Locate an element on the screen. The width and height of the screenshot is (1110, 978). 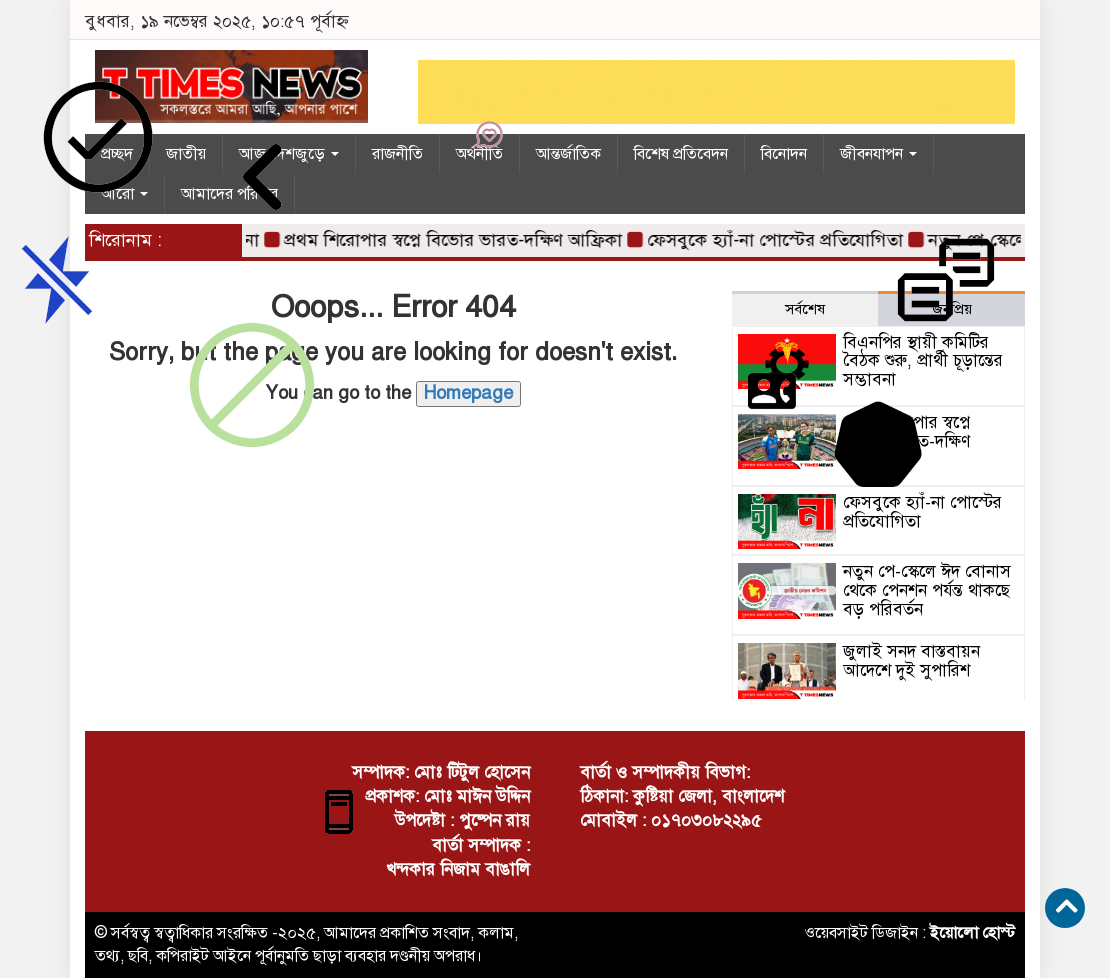
send a message to favorites is located at coordinates (489, 134).